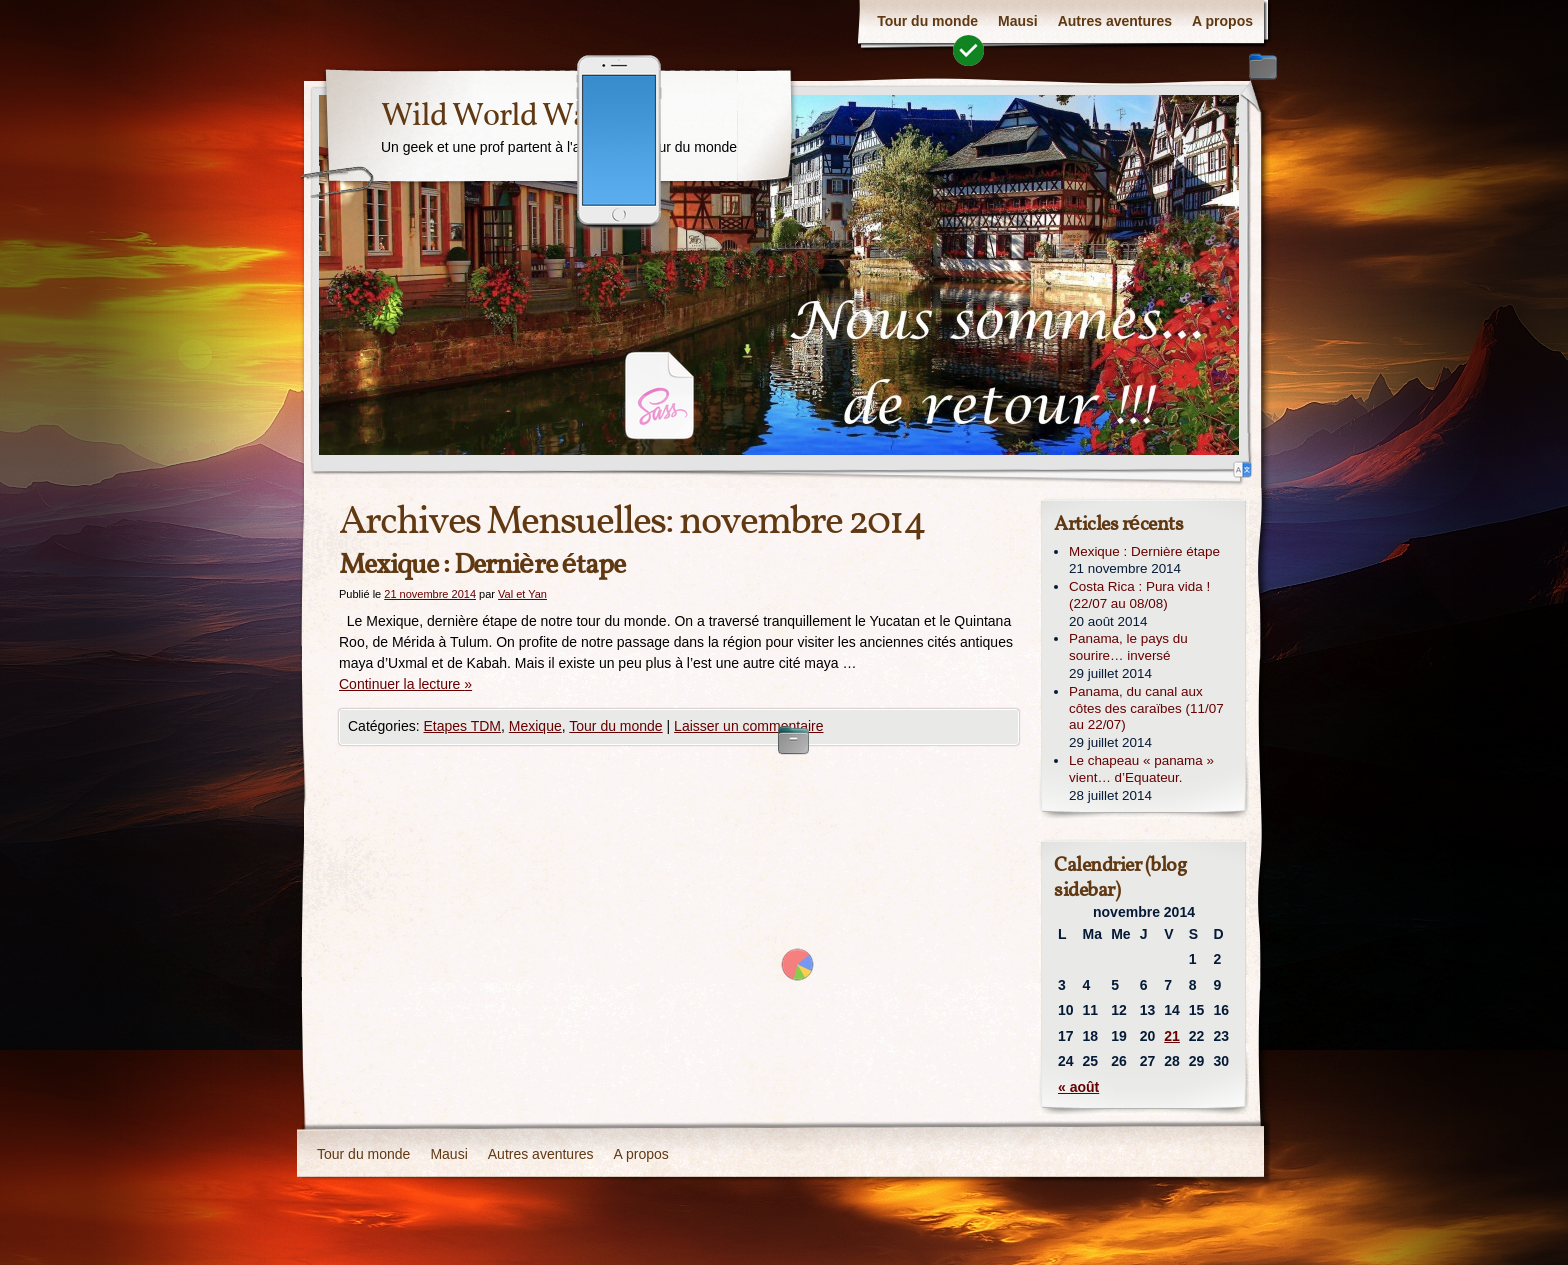 The height and width of the screenshot is (1265, 1568). What do you see at coordinates (793, 739) in the screenshot?
I see `open the file manager application` at bounding box center [793, 739].